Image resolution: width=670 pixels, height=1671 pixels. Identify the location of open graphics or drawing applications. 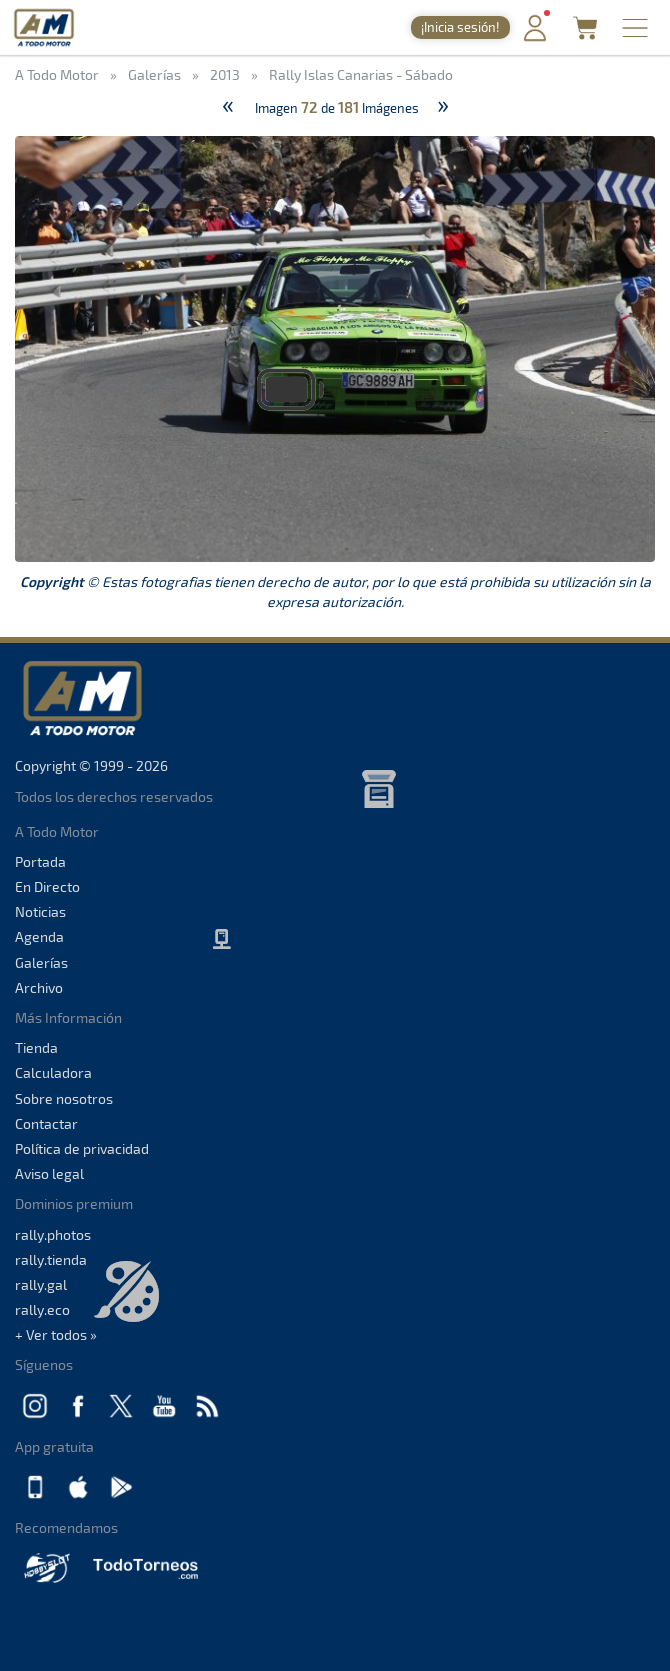
(126, 1293).